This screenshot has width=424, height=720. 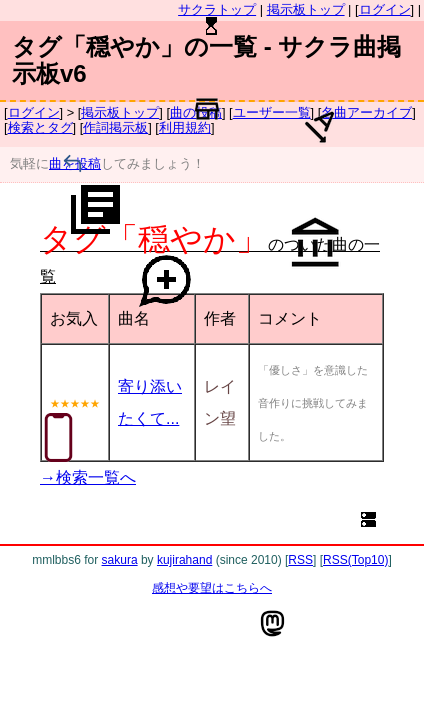 I want to click on access server or DNS settings, so click(x=368, y=519).